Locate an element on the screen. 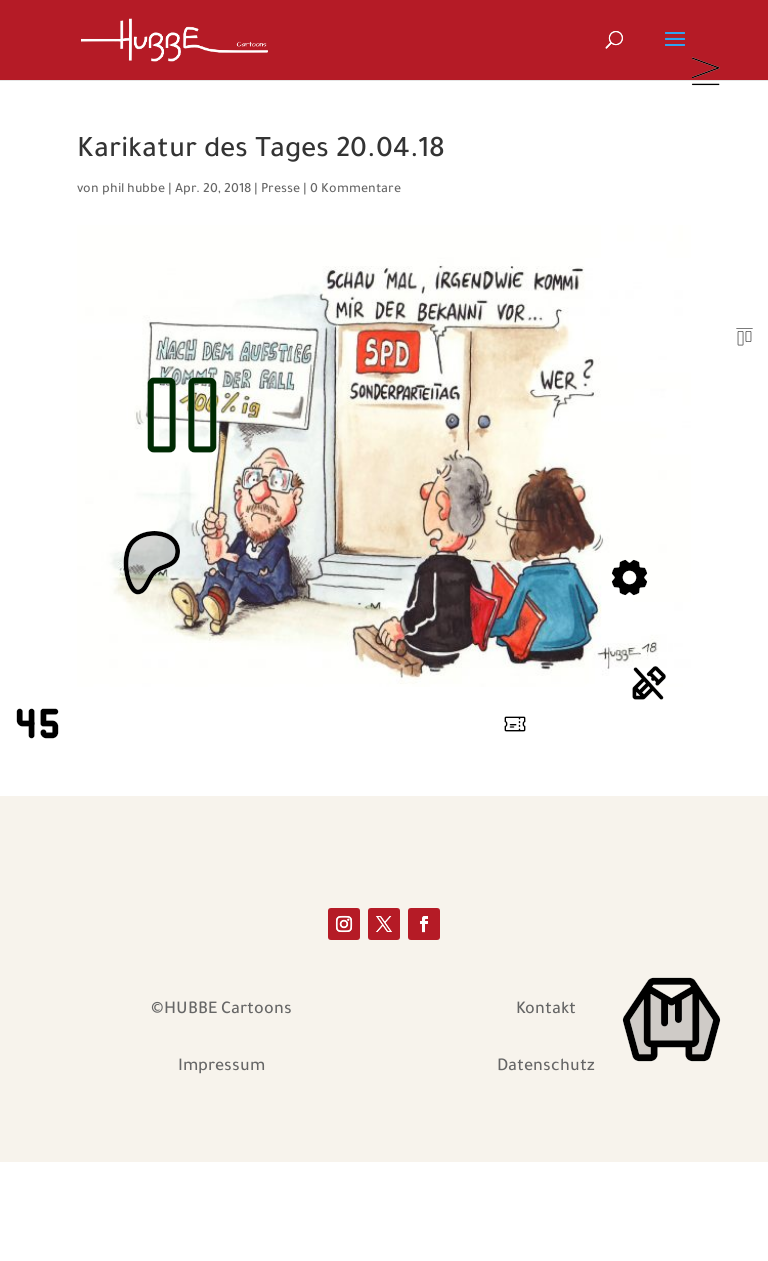 This screenshot has height=1261, width=768. browse clothing or apparel items is located at coordinates (671, 1019).